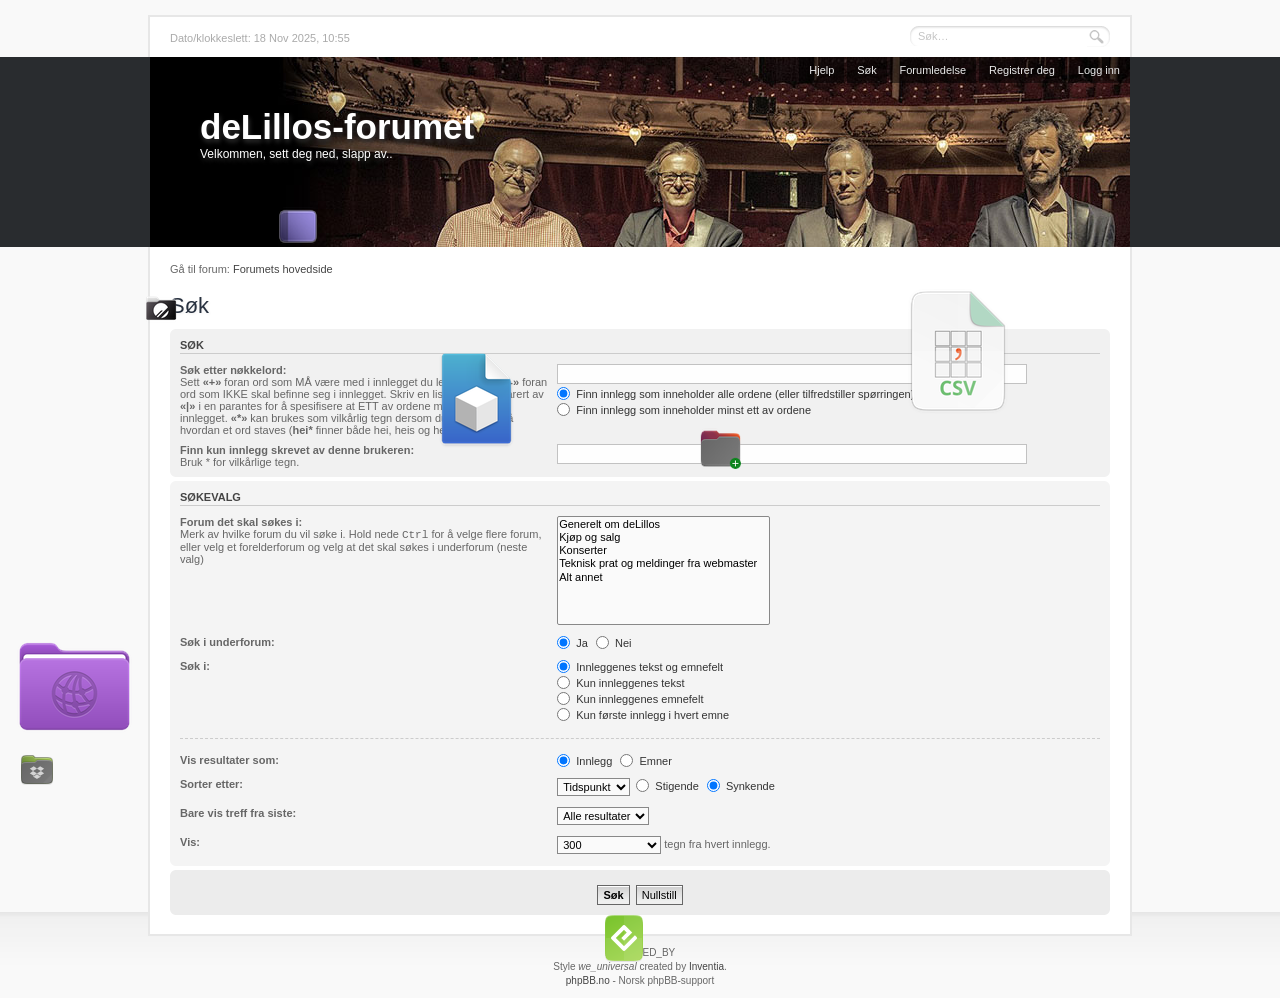  Describe the element at coordinates (720, 448) in the screenshot. I see `create a new folder` at that location.